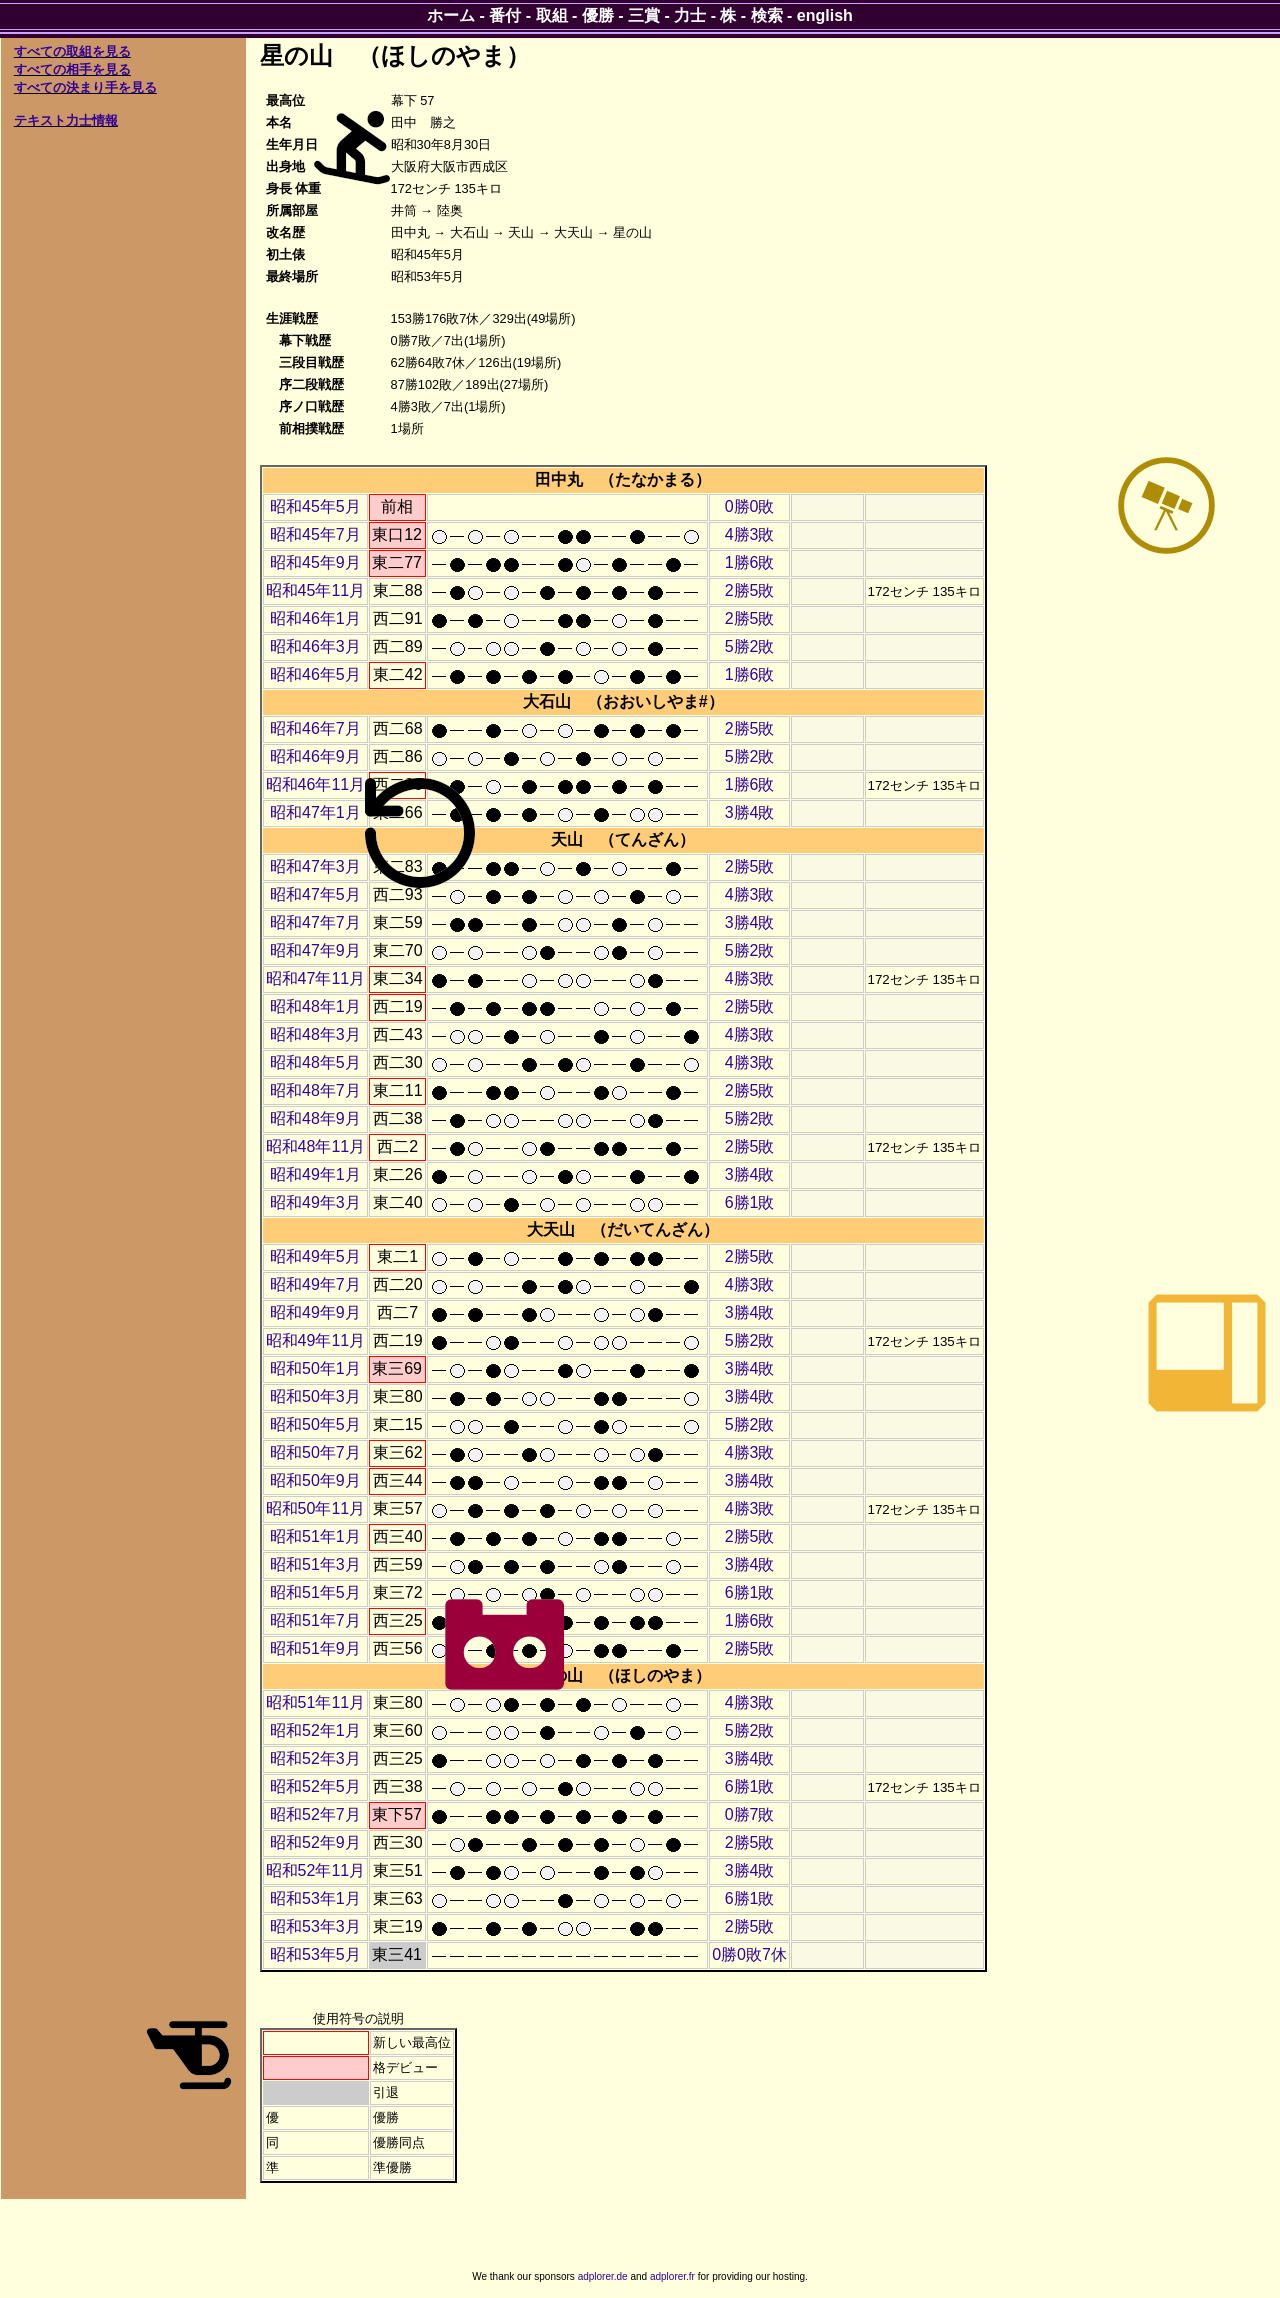 The width and height of the screenshot is (1280, 2298). What do you see at coordinates (504, 1644) in the screenshot?
I see `simplybuilt brand logo` at bounding box center [504, 1644].